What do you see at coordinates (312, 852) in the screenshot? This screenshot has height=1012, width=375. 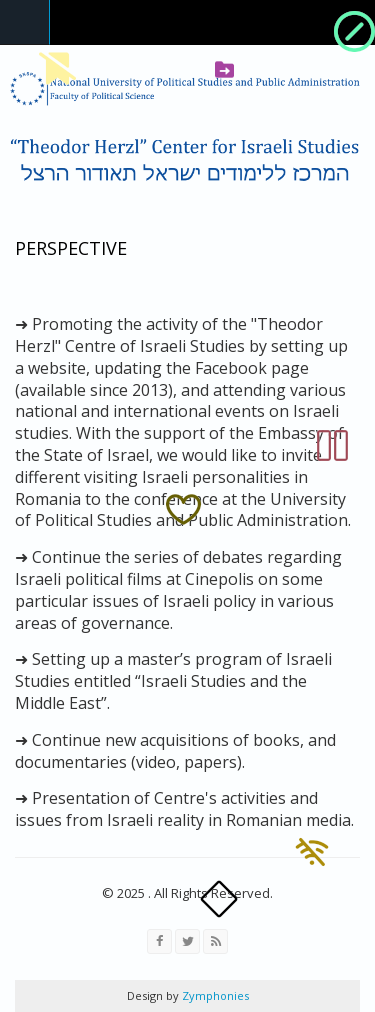 I see `indicates no wifi connection available` at bounding box center [312, 852].